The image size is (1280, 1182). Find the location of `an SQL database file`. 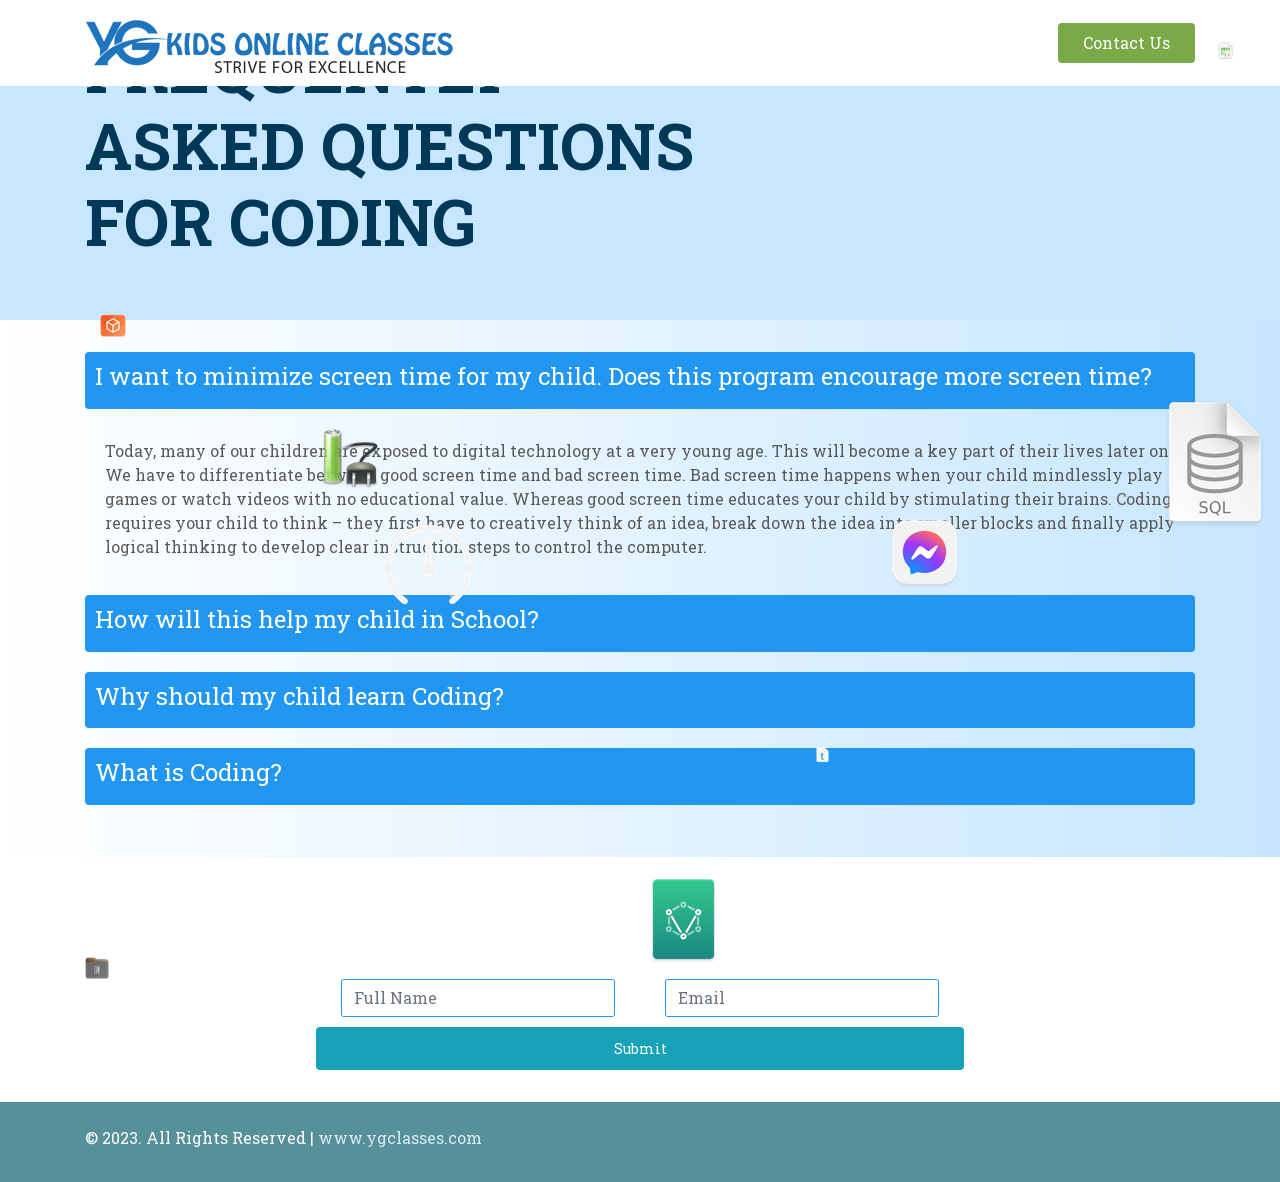

an SQL database file is located at coordinates (1215, 464).